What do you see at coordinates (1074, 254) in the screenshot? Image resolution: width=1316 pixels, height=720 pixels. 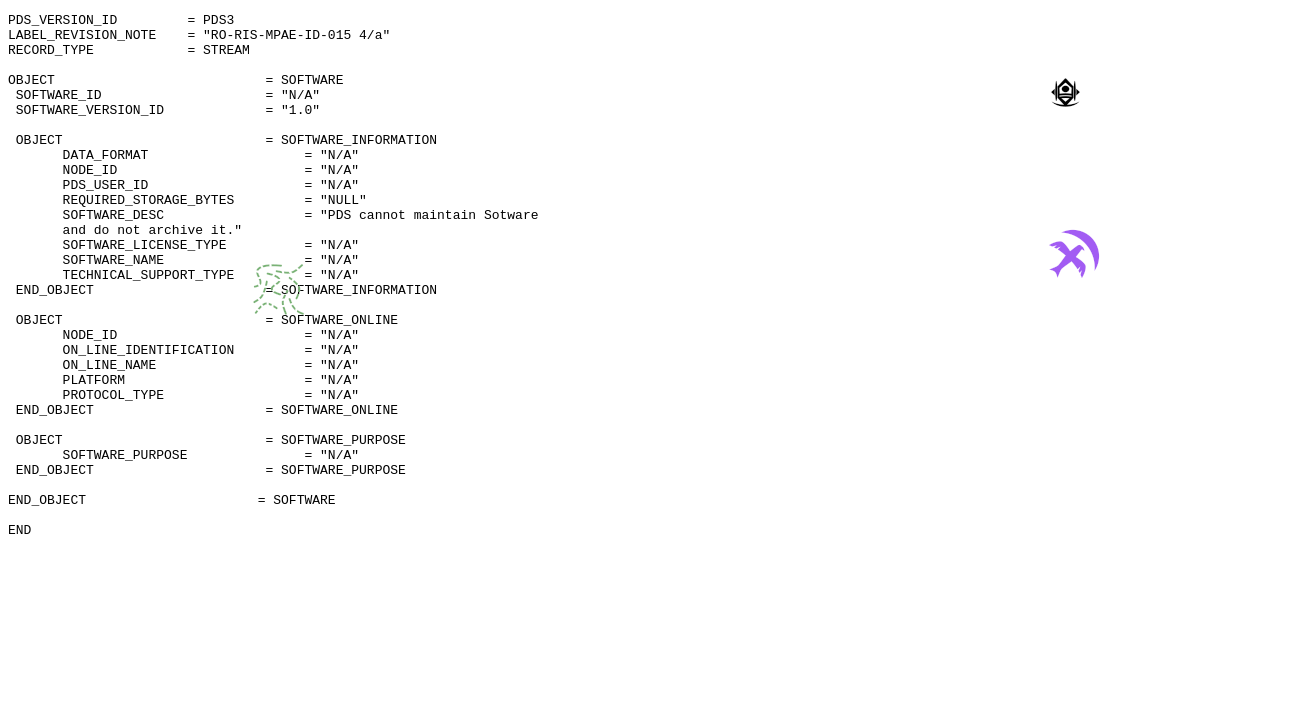 I see `falcon moon game icon or badge` at bounding box center [1074, 254].